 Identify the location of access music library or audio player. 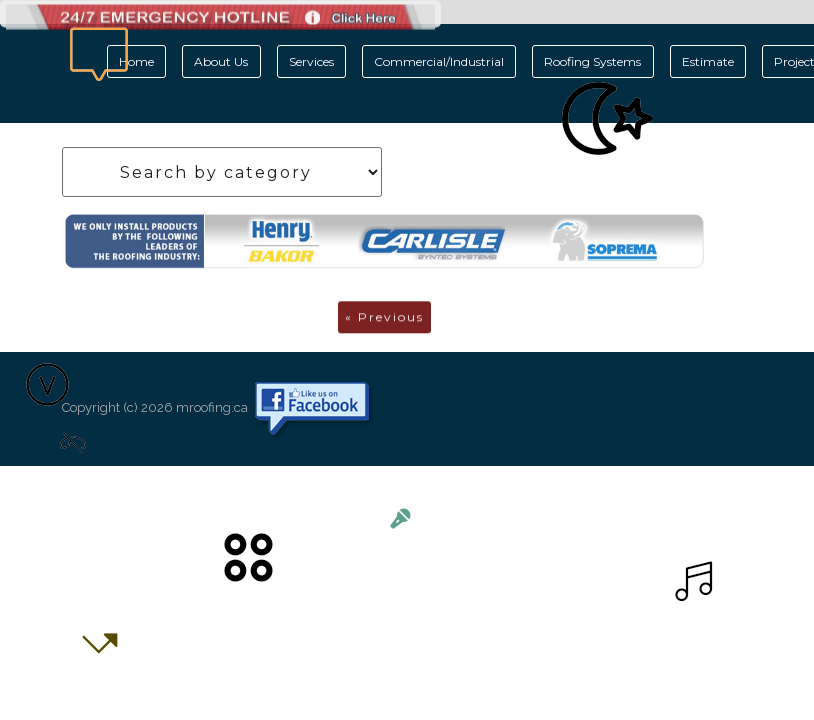
(696, 582).